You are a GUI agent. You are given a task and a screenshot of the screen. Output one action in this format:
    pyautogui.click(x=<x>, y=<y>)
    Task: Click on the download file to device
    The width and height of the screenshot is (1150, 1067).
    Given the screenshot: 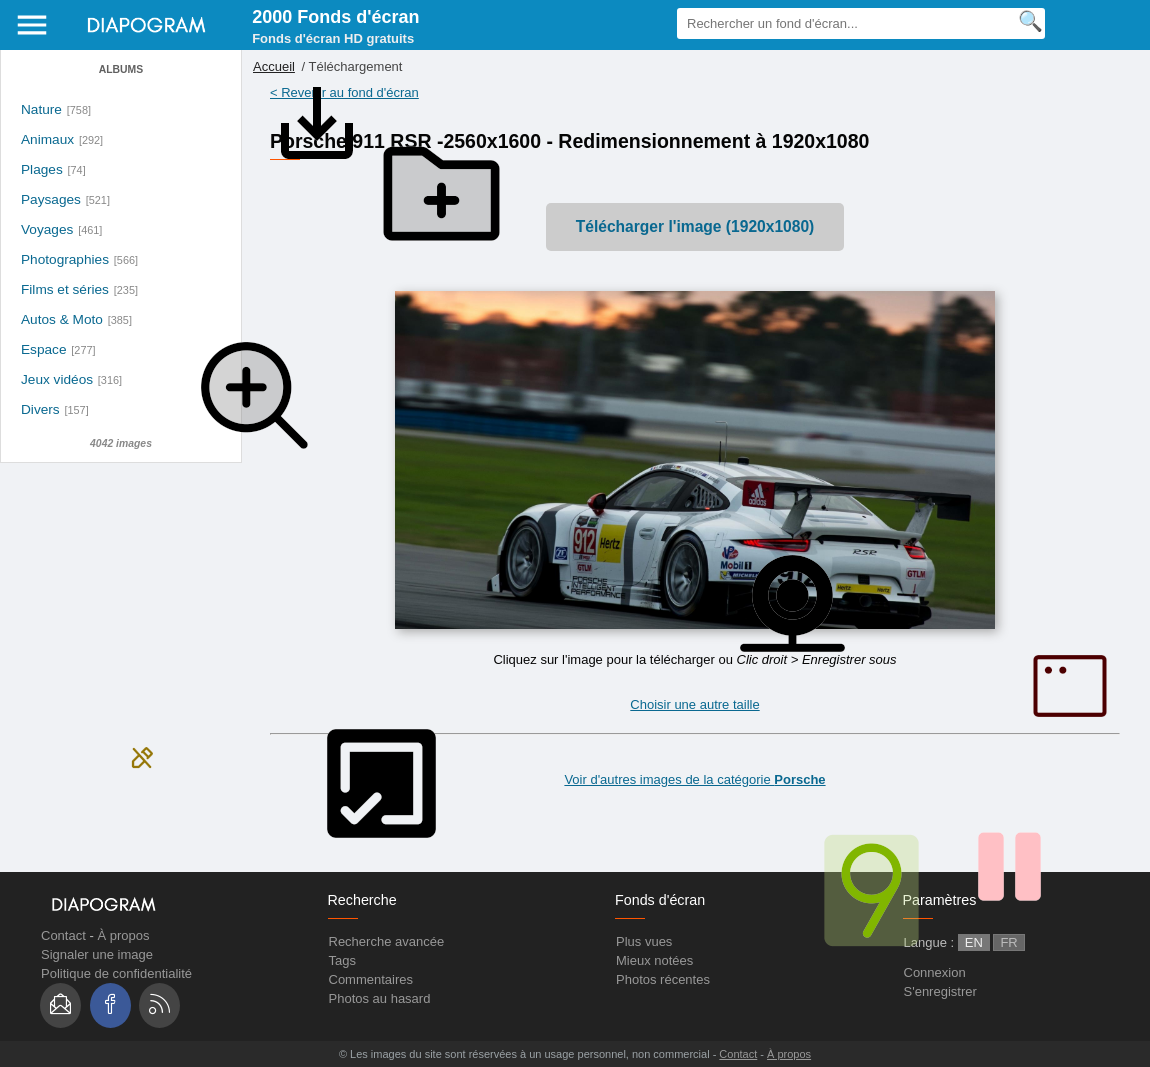 What is the action you would take?
    pyautogui.click(x=317, y=123)
    